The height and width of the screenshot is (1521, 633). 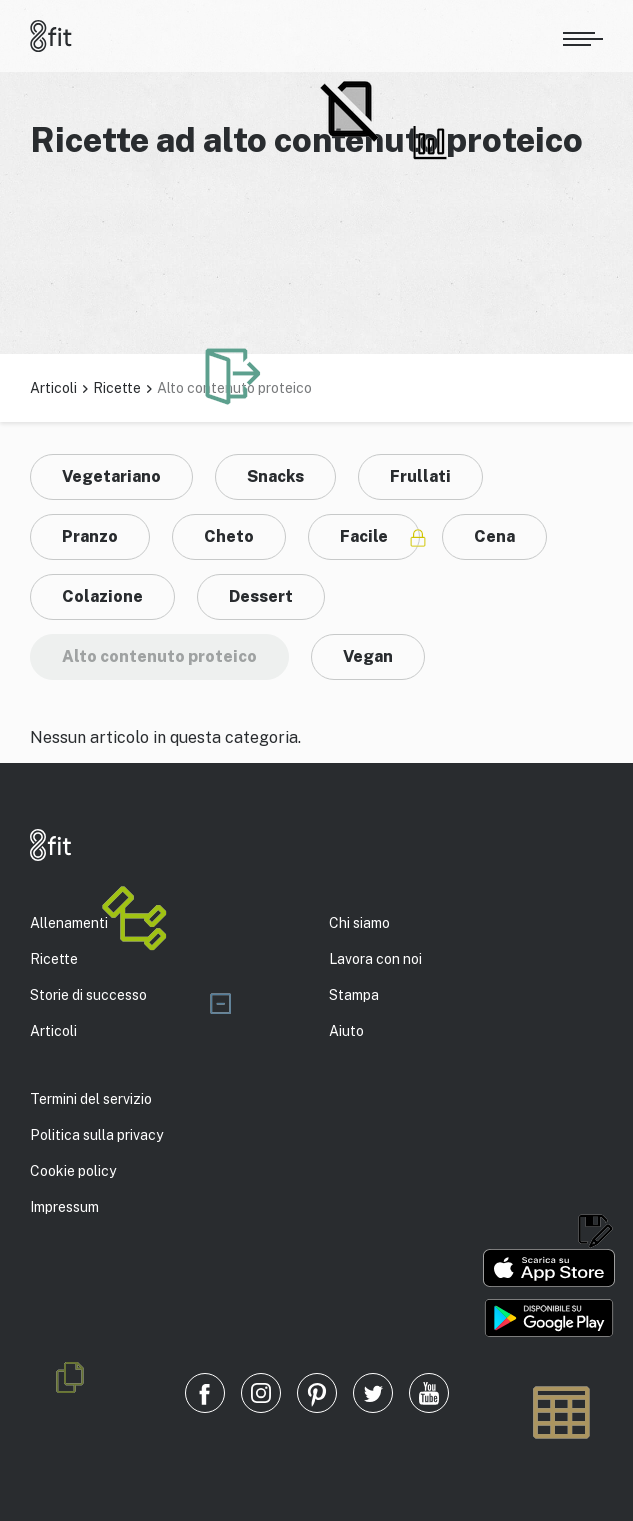 What do you see at coordinates (563, 1412) in the screenshot?
I see `insert or view a data table` at bounding box center [563, 1412].